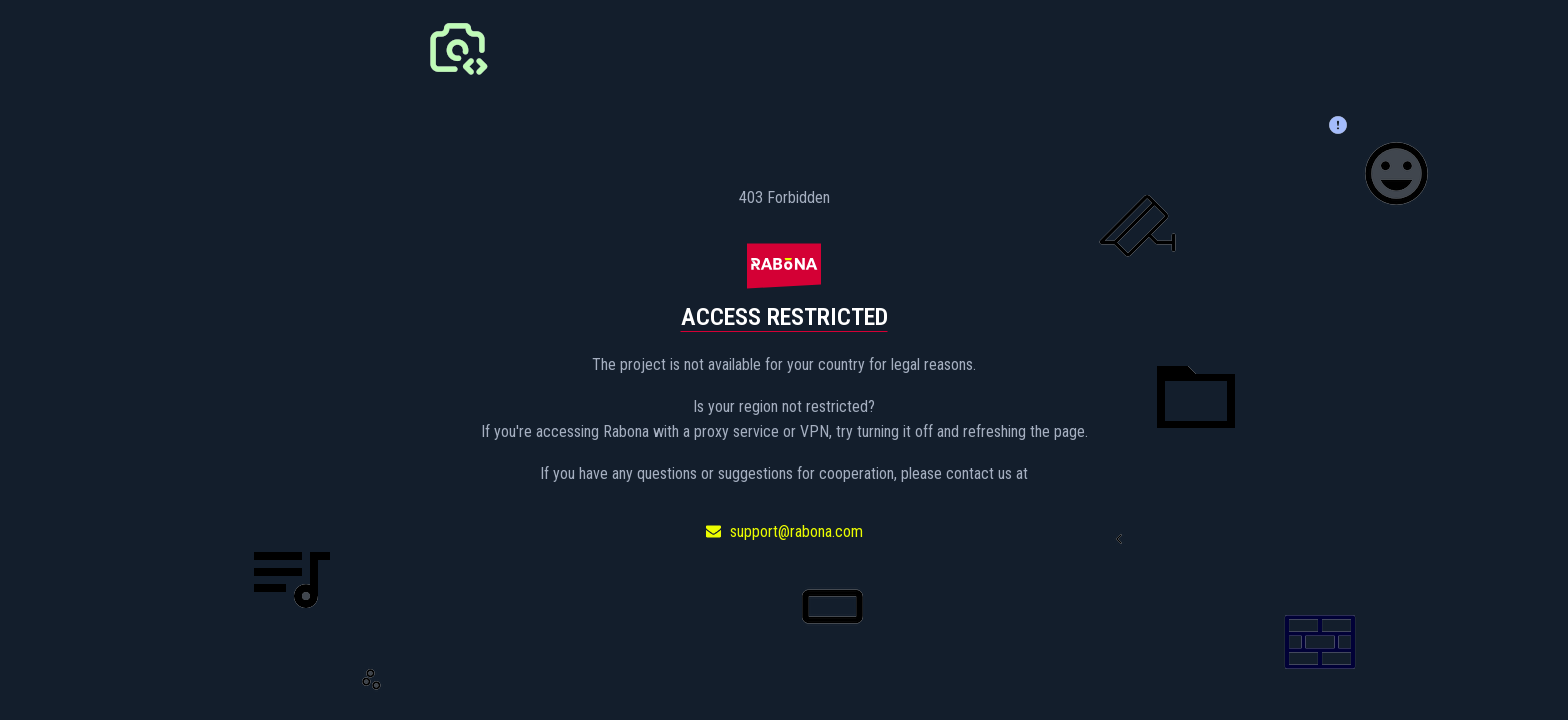 The width and height of the screenshot is (1568, 720). What do you see at coordinates (832, 606) in the screenshot?
I see `crop image to 7:5 aspect ratio` at bounding box center [832, 606].